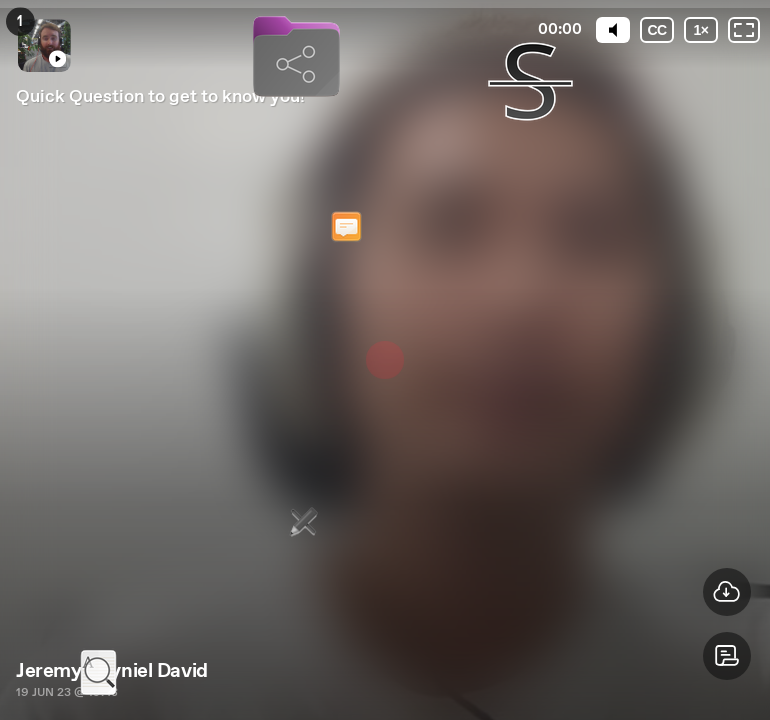 This screenshot has width=770, height=720. I want to click on open your public shared folder, so click(296, 56).